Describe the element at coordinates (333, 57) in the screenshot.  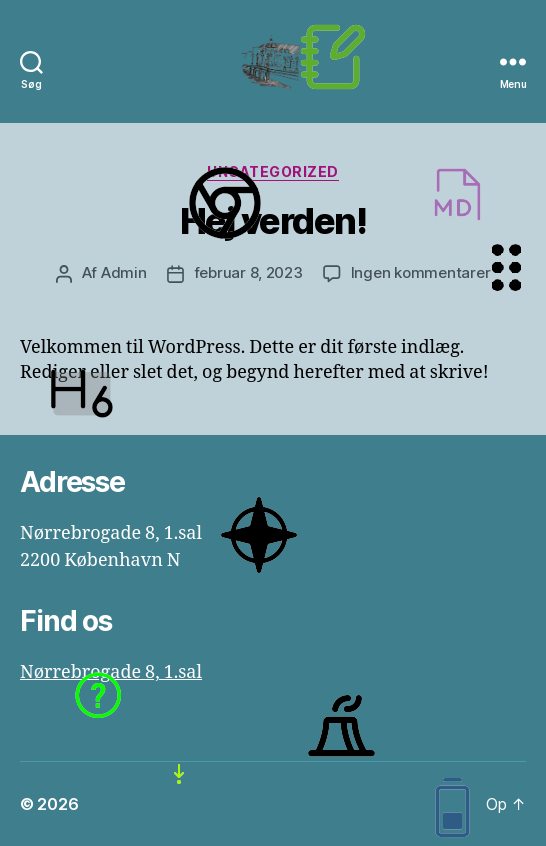
I see `edit notes or journal entries` at that location.